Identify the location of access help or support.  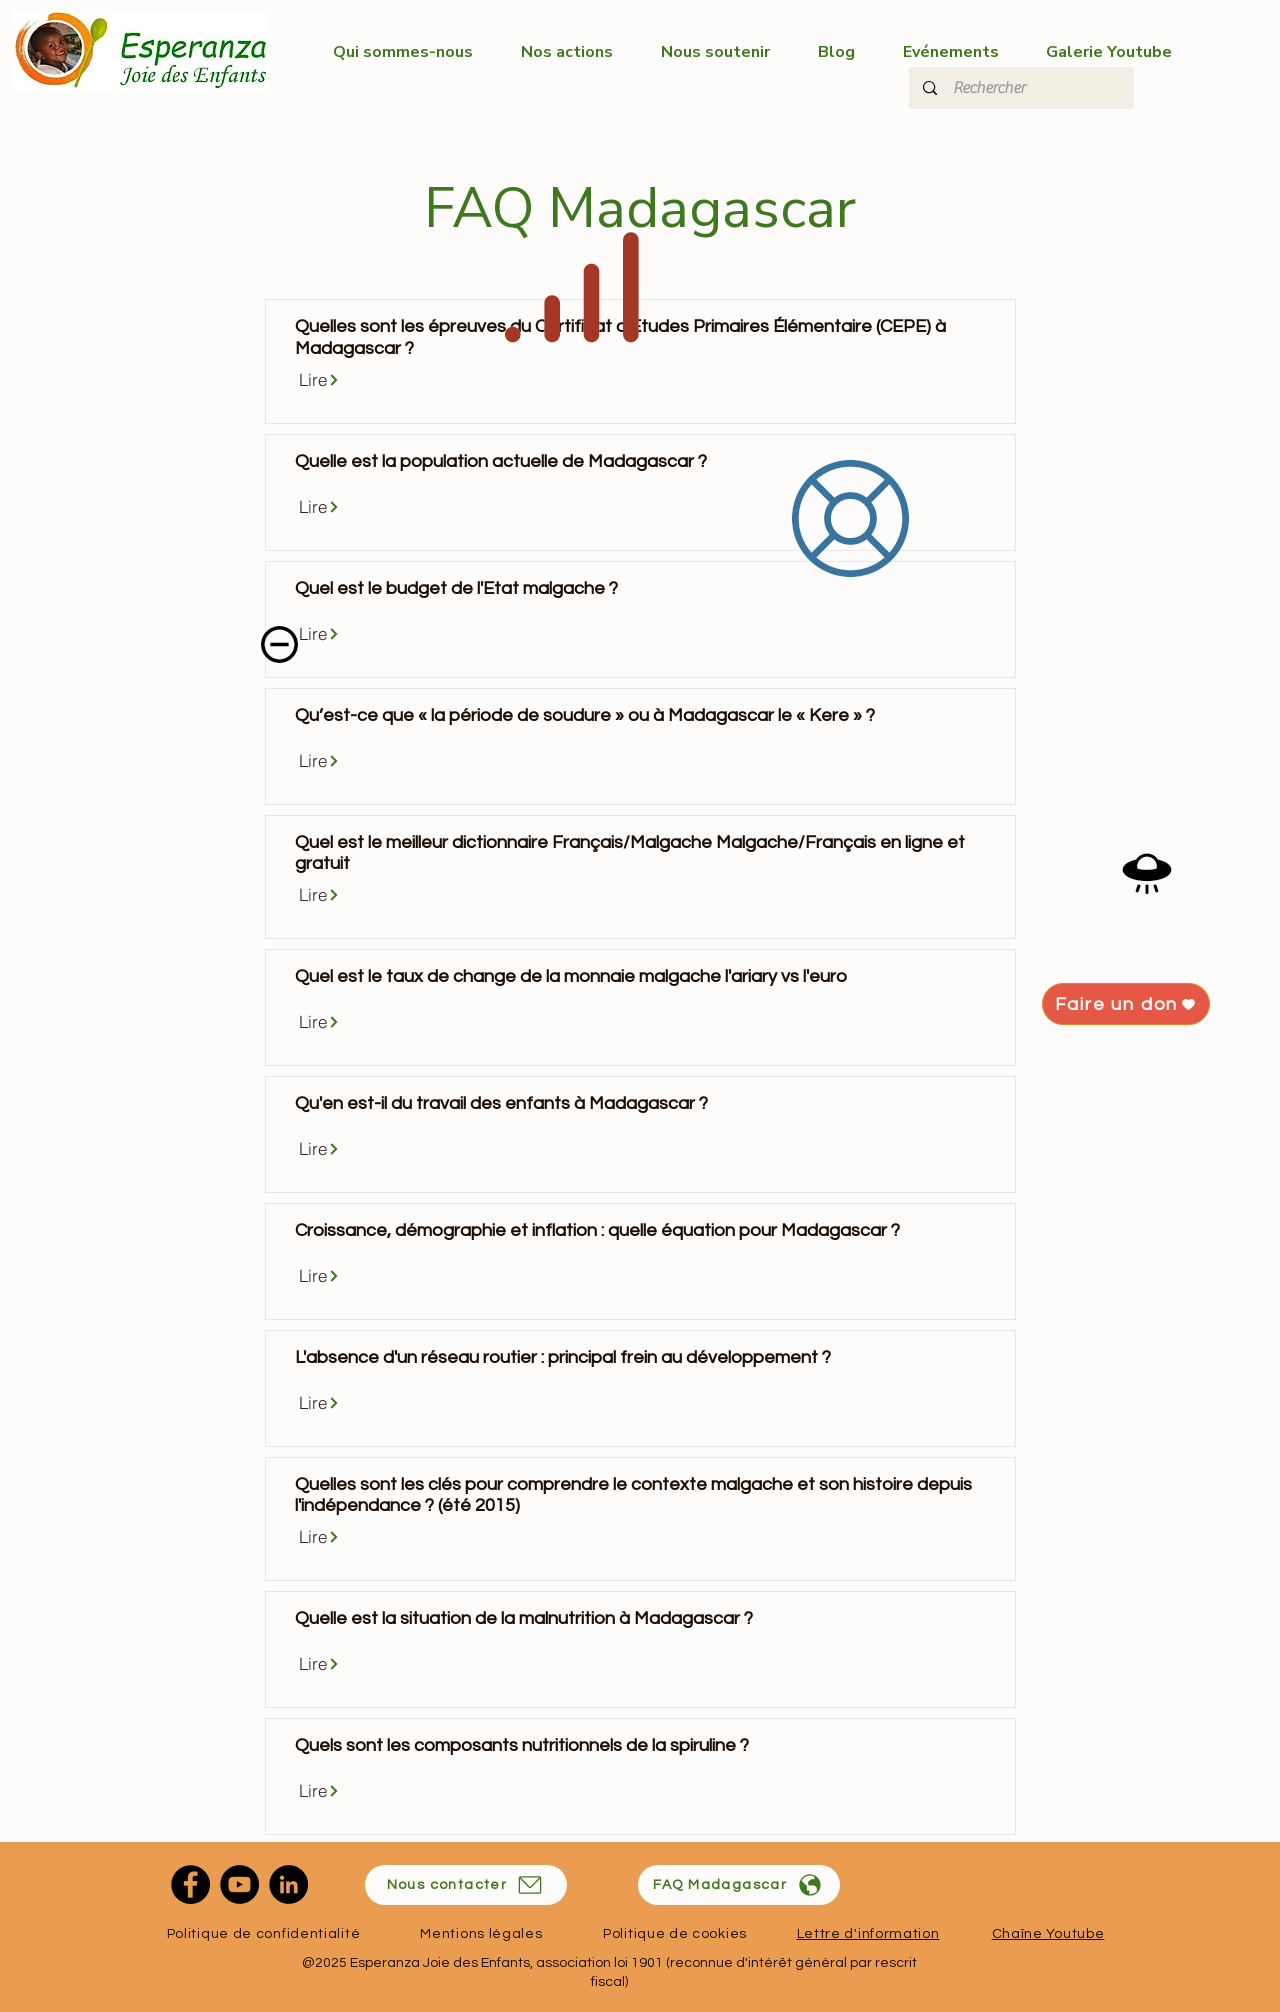
(850, 518).